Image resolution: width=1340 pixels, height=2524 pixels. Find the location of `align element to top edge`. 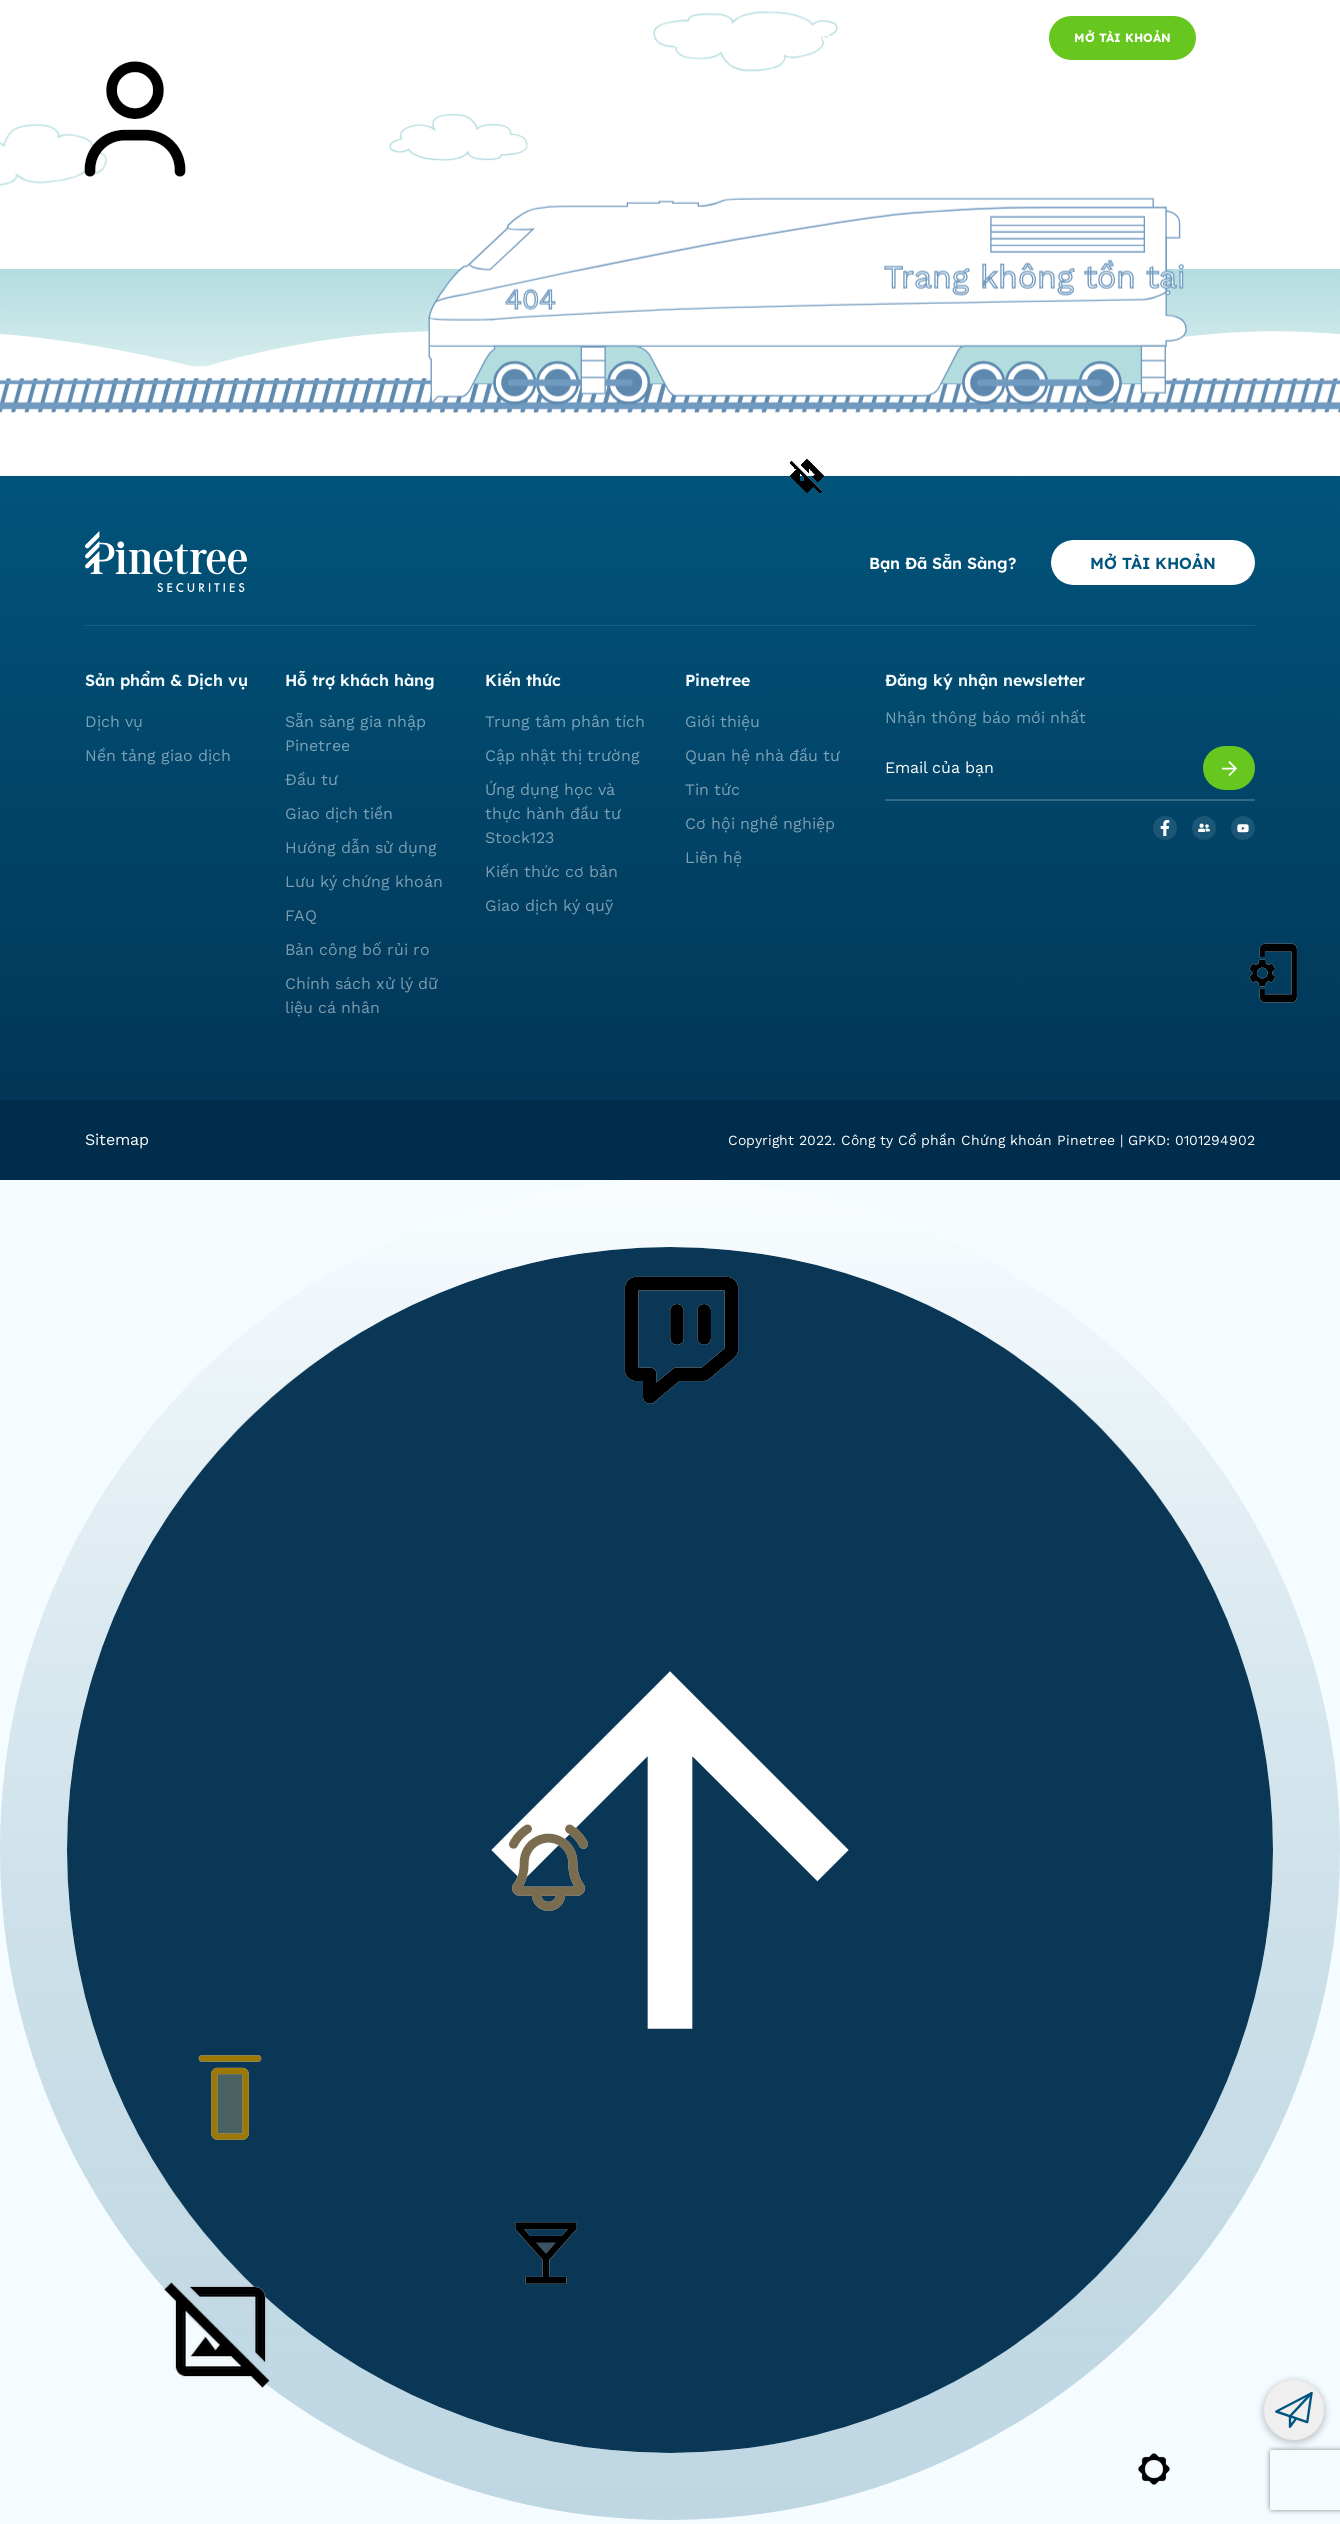

align element to top edge is located at coordinates (230, 2096).